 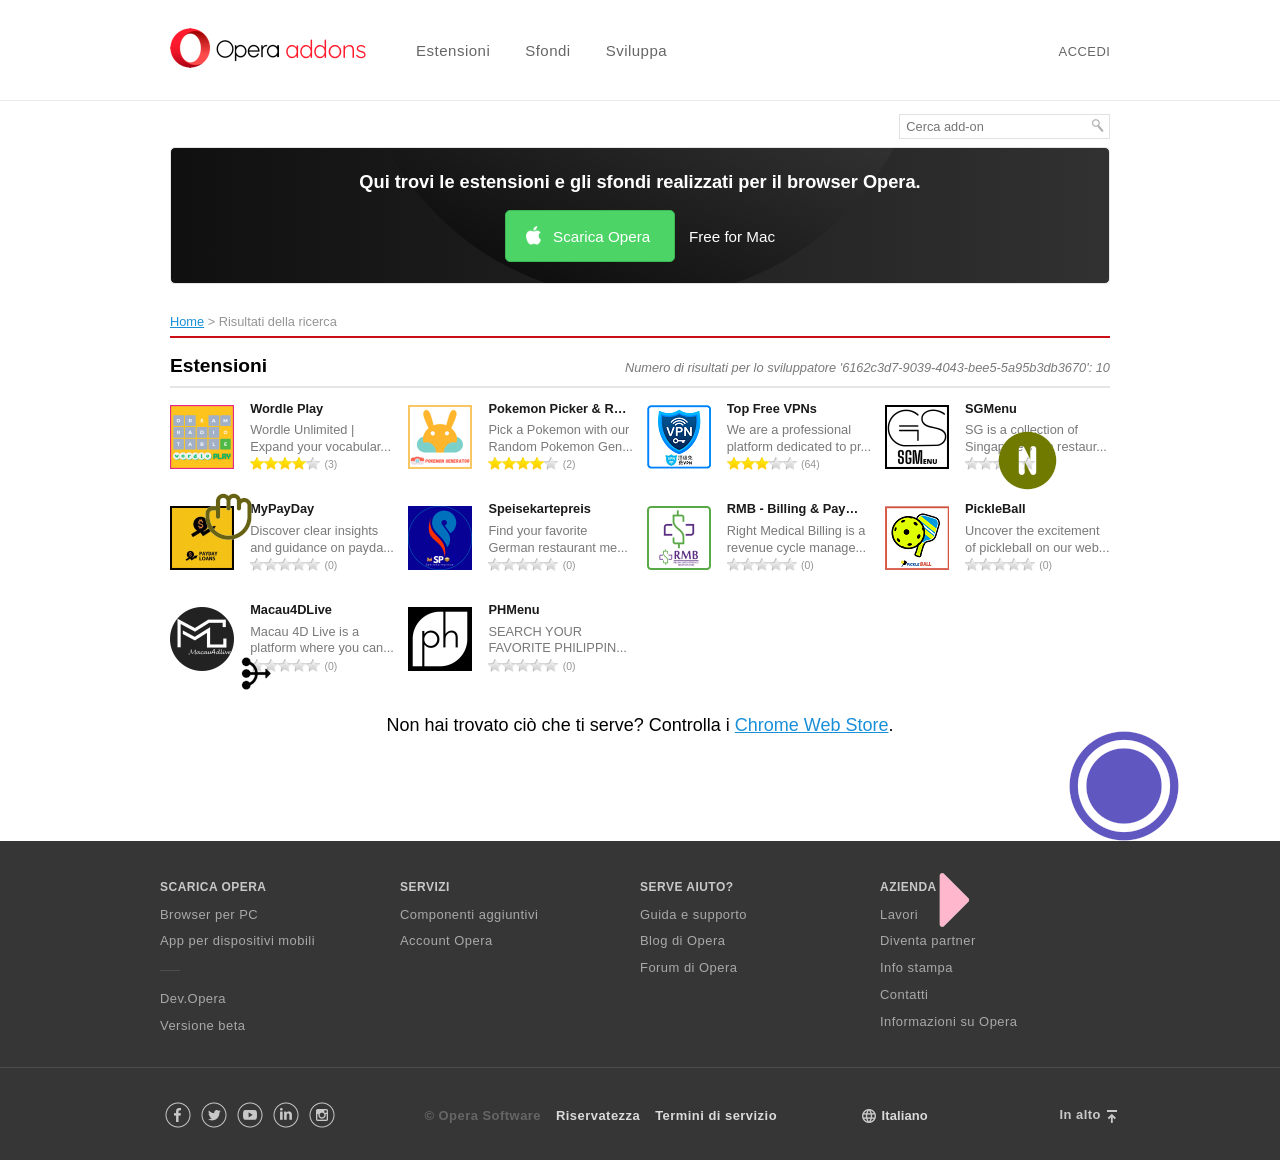 I want to click on manage ad mediation settings, so click(x=256, y=673).